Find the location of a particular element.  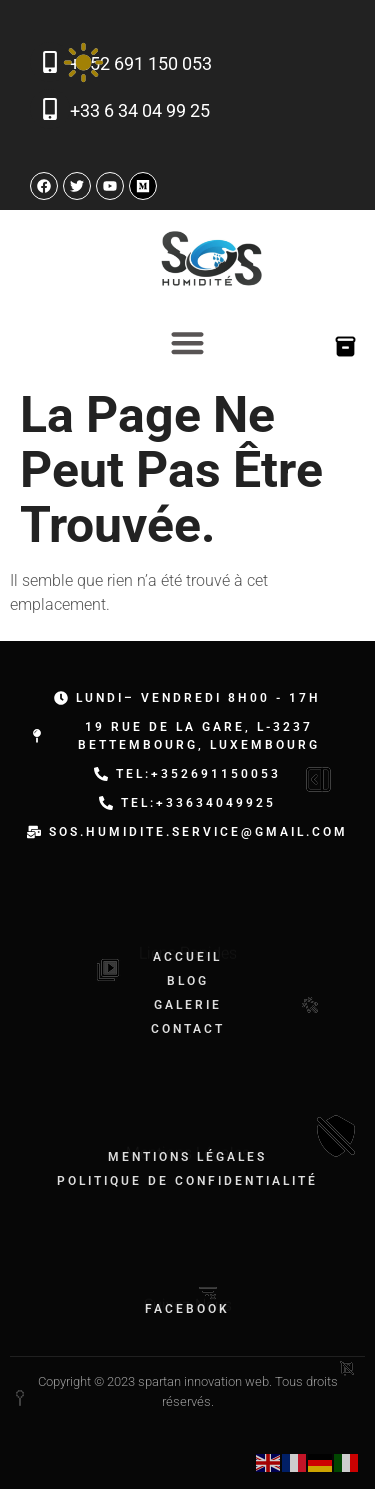

switch to light mode is located at coordinates (83, 62).